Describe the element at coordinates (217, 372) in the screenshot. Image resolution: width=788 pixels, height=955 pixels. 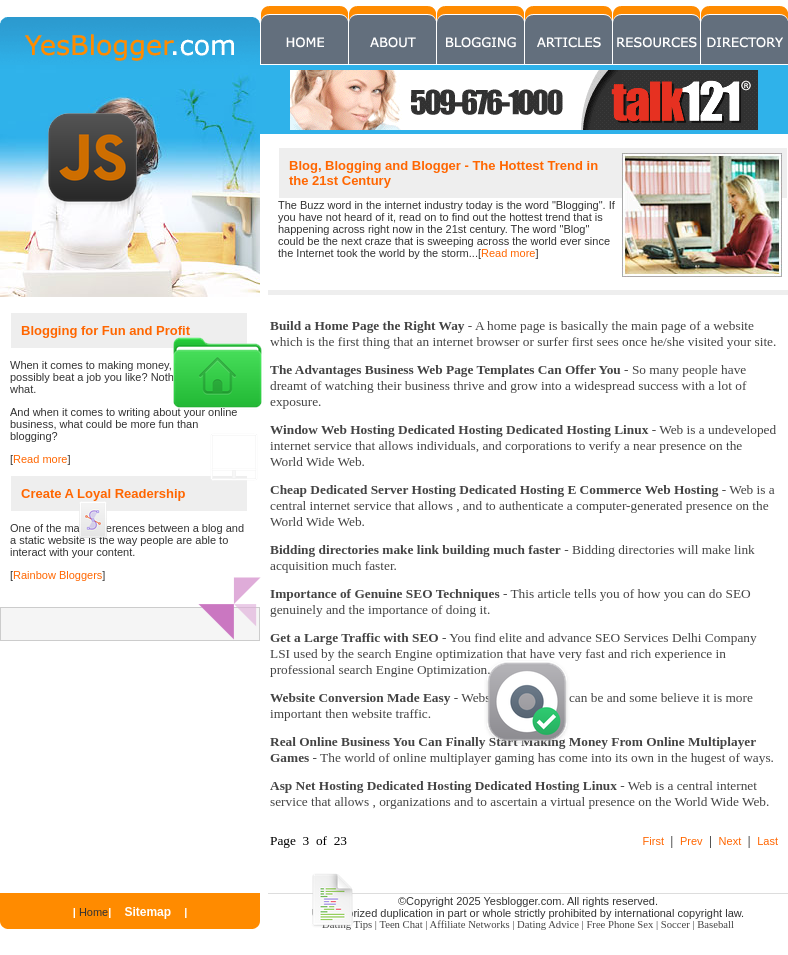
I see `open your home folder` at that location.